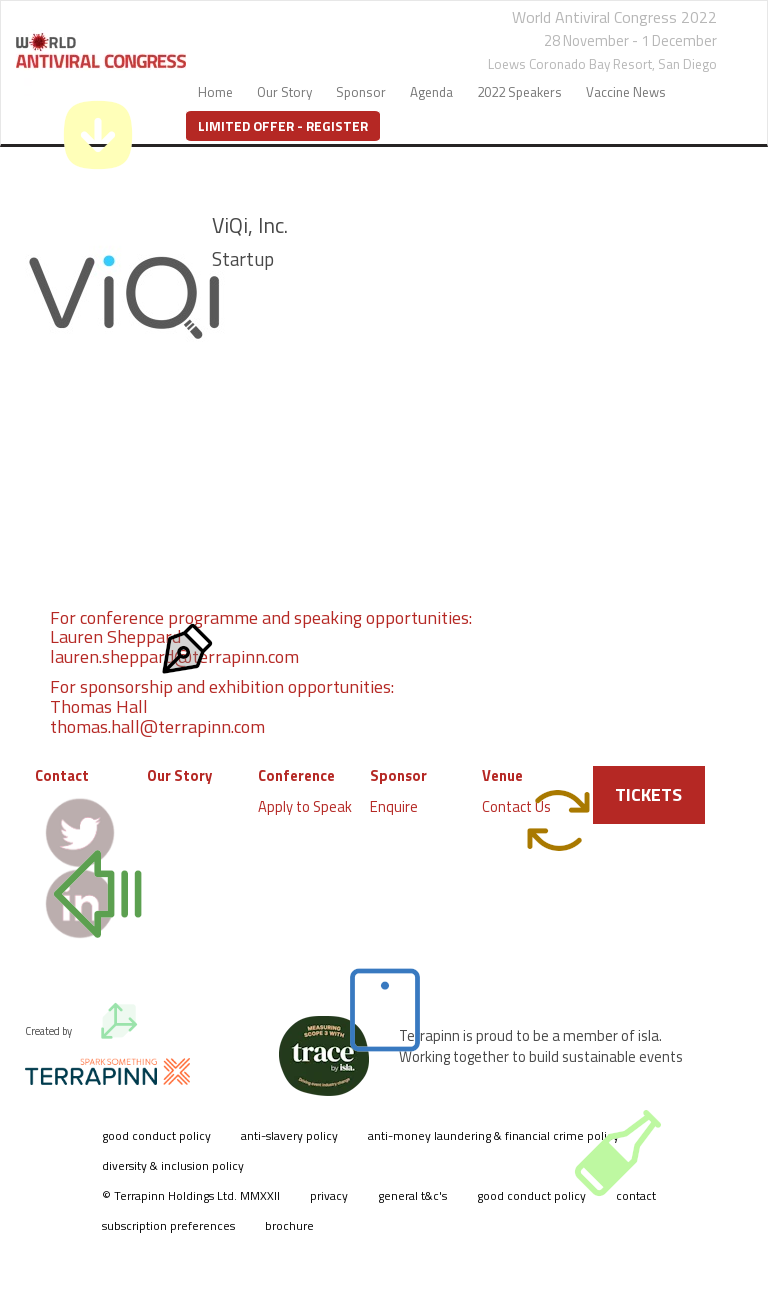  I want to click on access drawing or illustration tools, so click(184, 651).